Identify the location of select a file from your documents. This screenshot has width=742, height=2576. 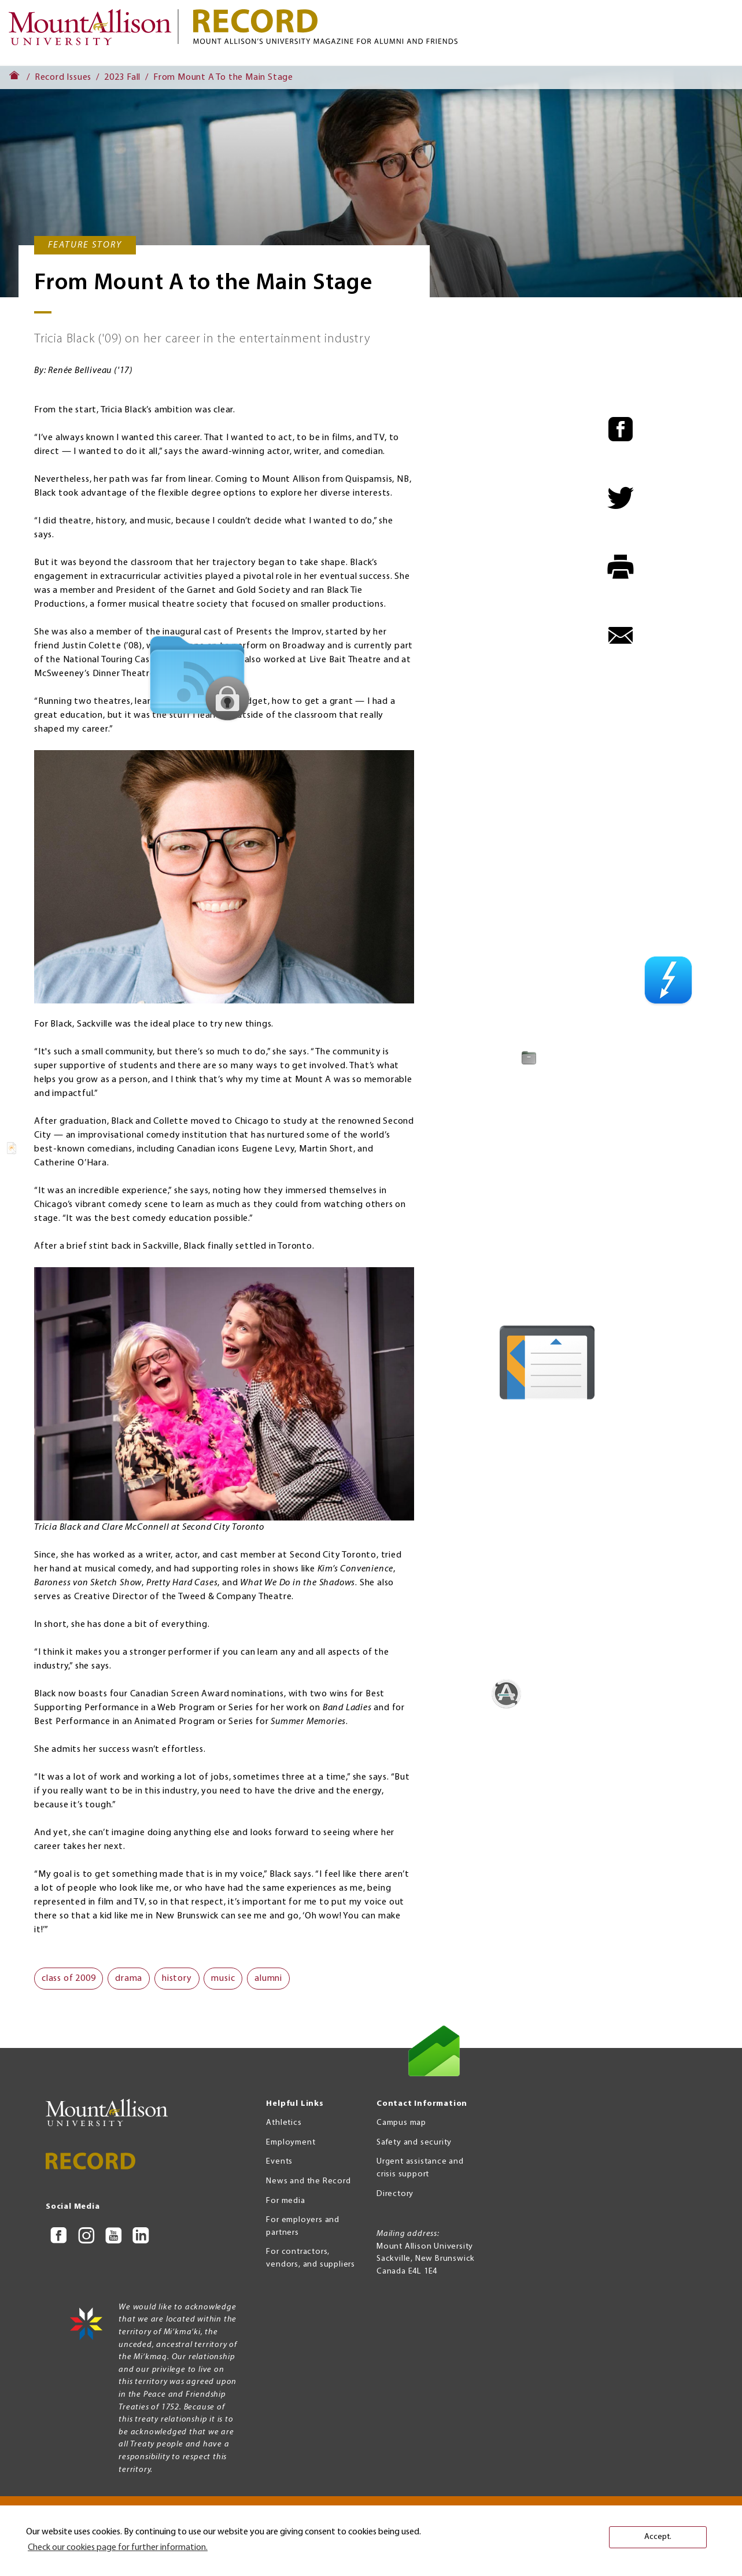
(12, 1148).